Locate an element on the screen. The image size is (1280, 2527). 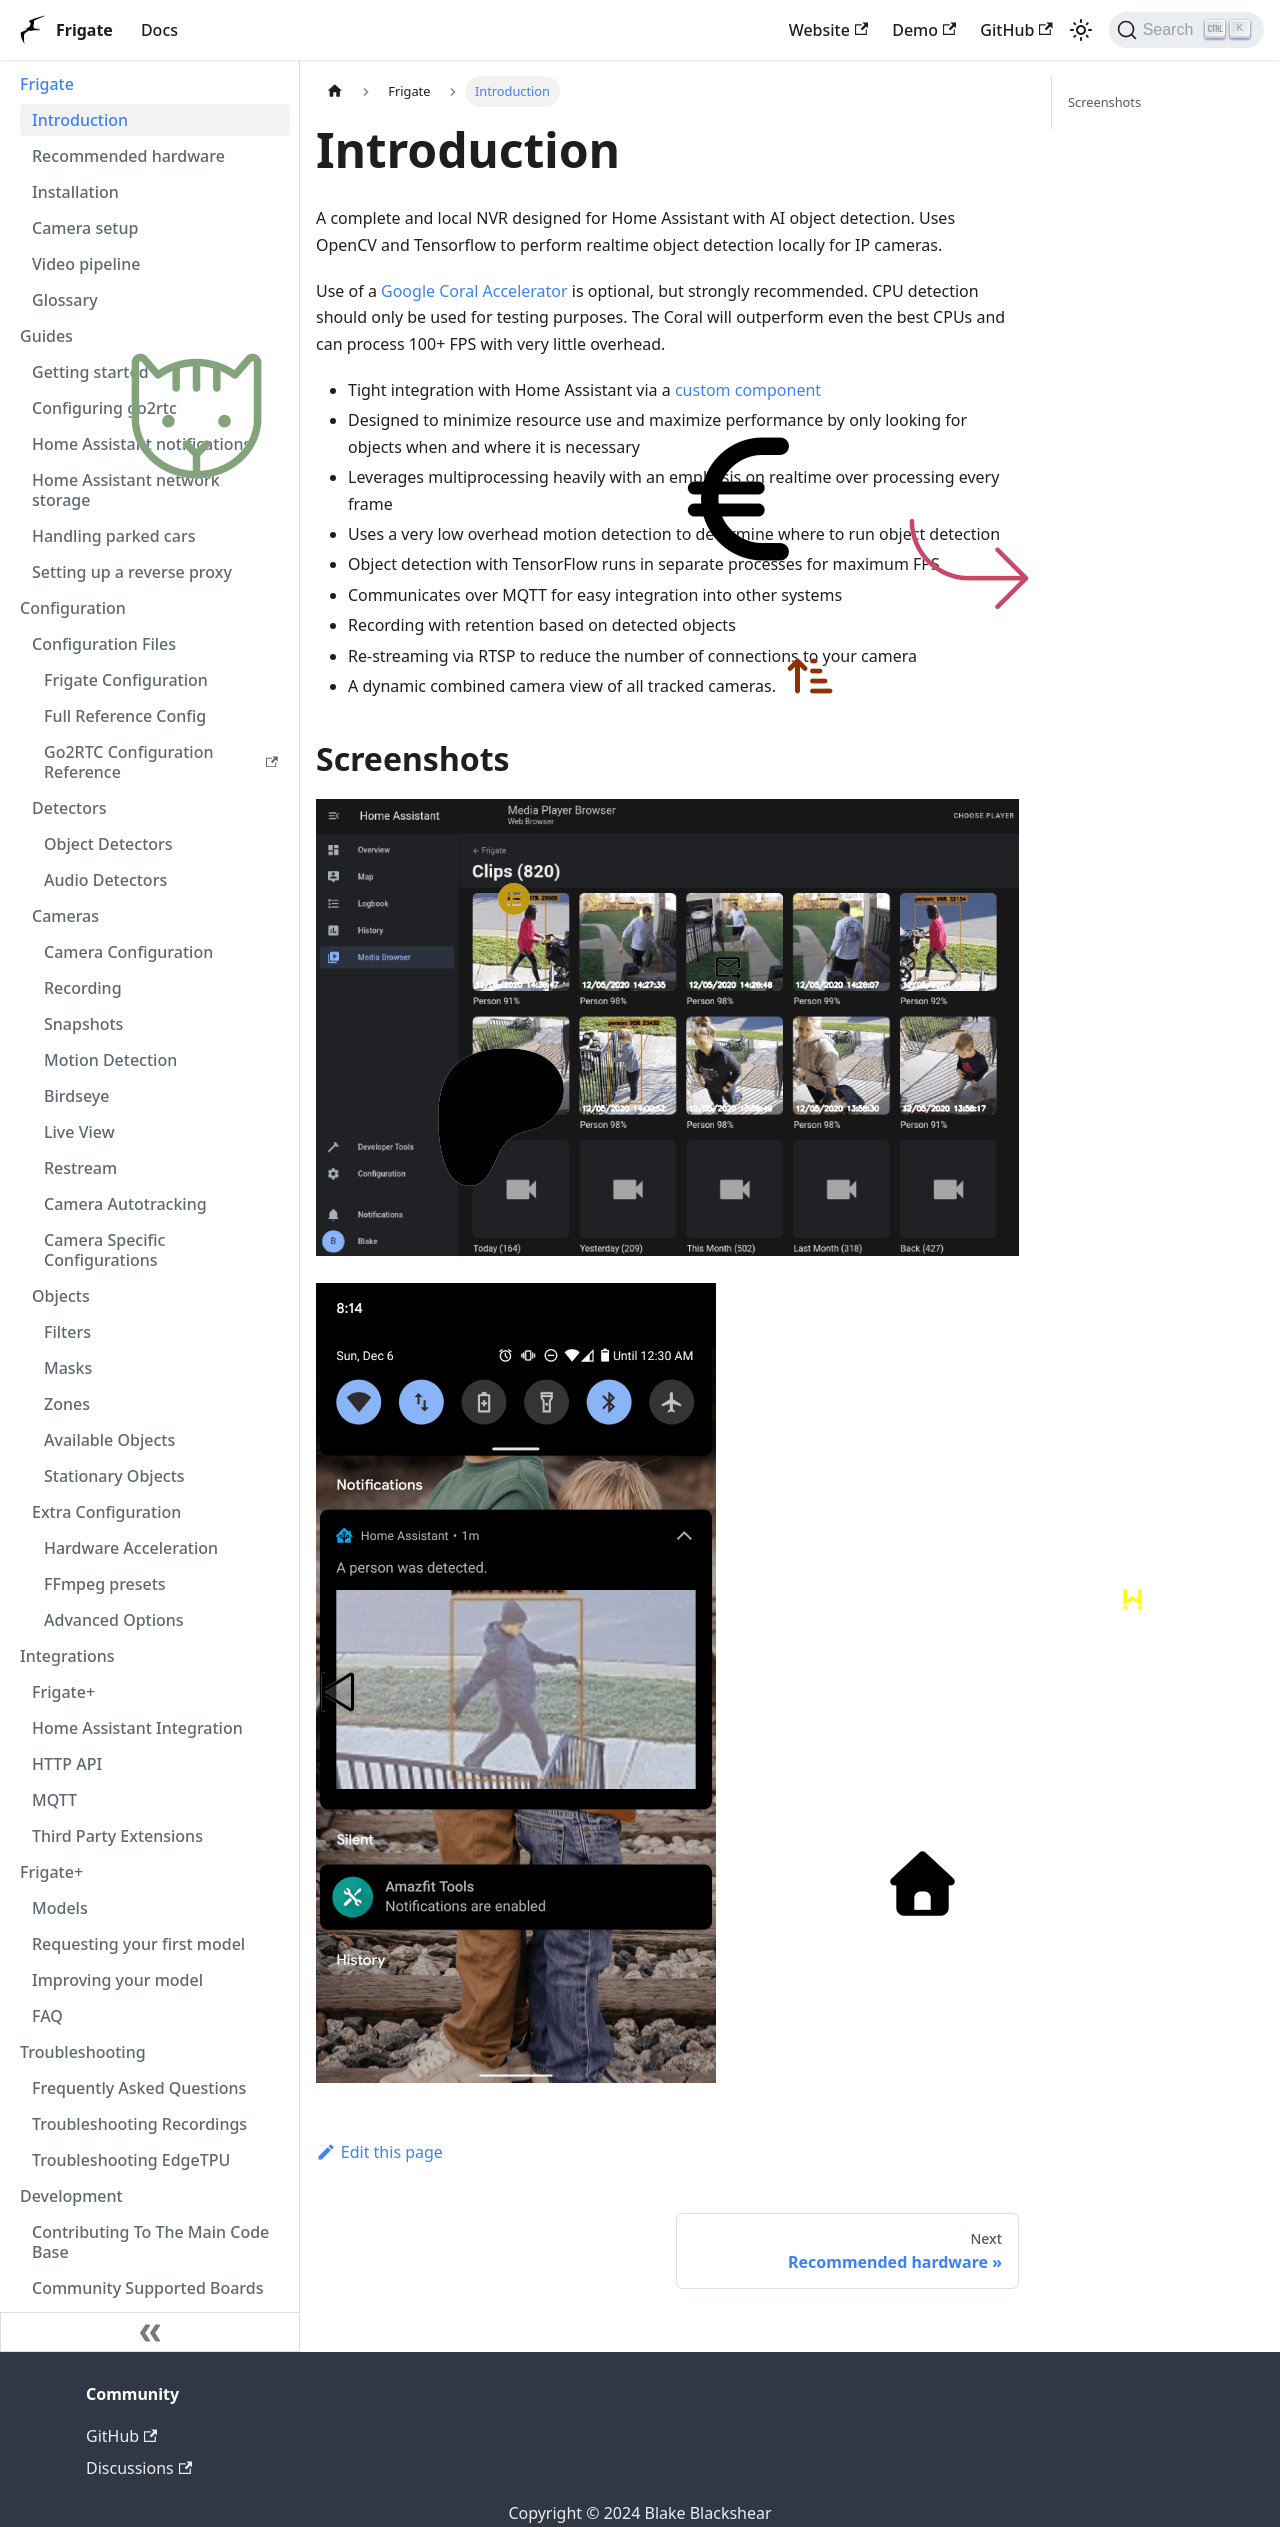
forward an email to another recipient is located at coordinates (728, 967).